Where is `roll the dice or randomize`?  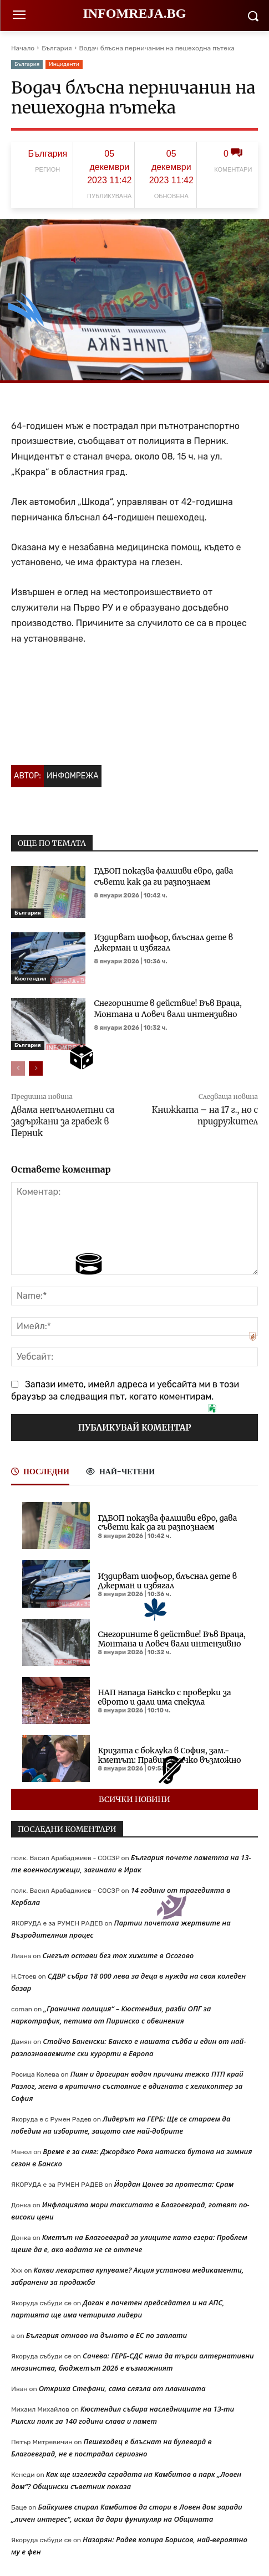
roll the dice or randomize is located at coordinates (82, 1057).